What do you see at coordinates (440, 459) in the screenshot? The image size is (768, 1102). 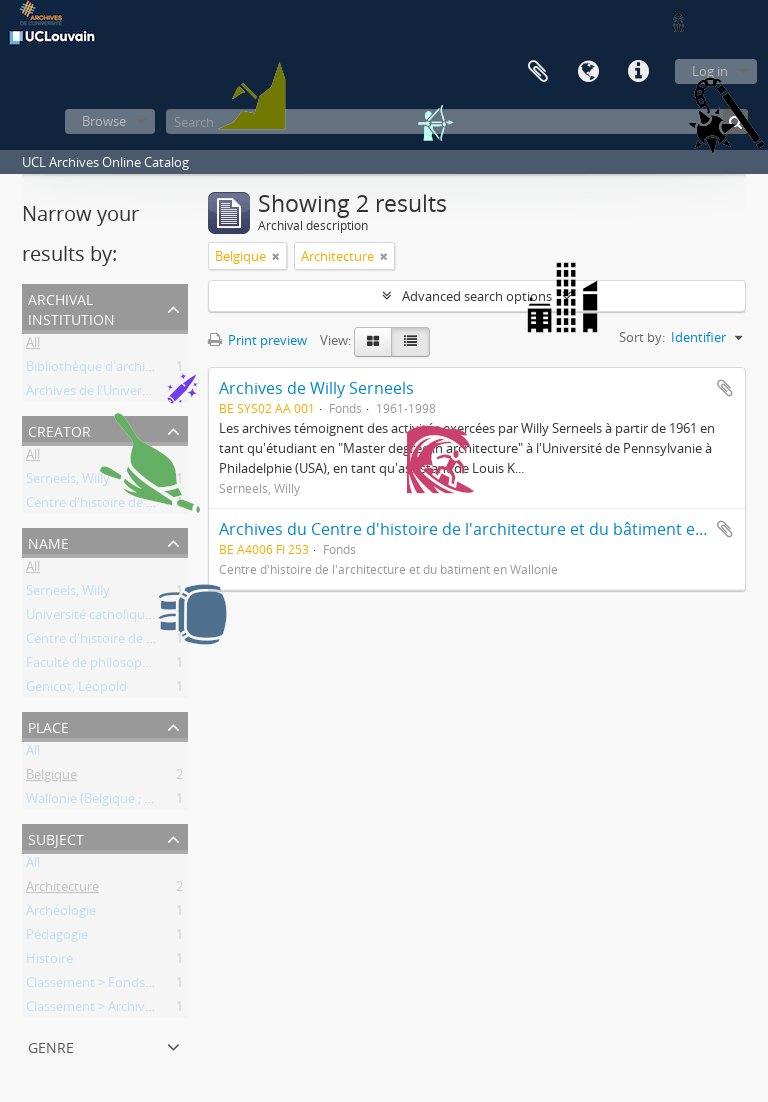 I see `surfing or water sports activity` at bounding box center [440, 459].